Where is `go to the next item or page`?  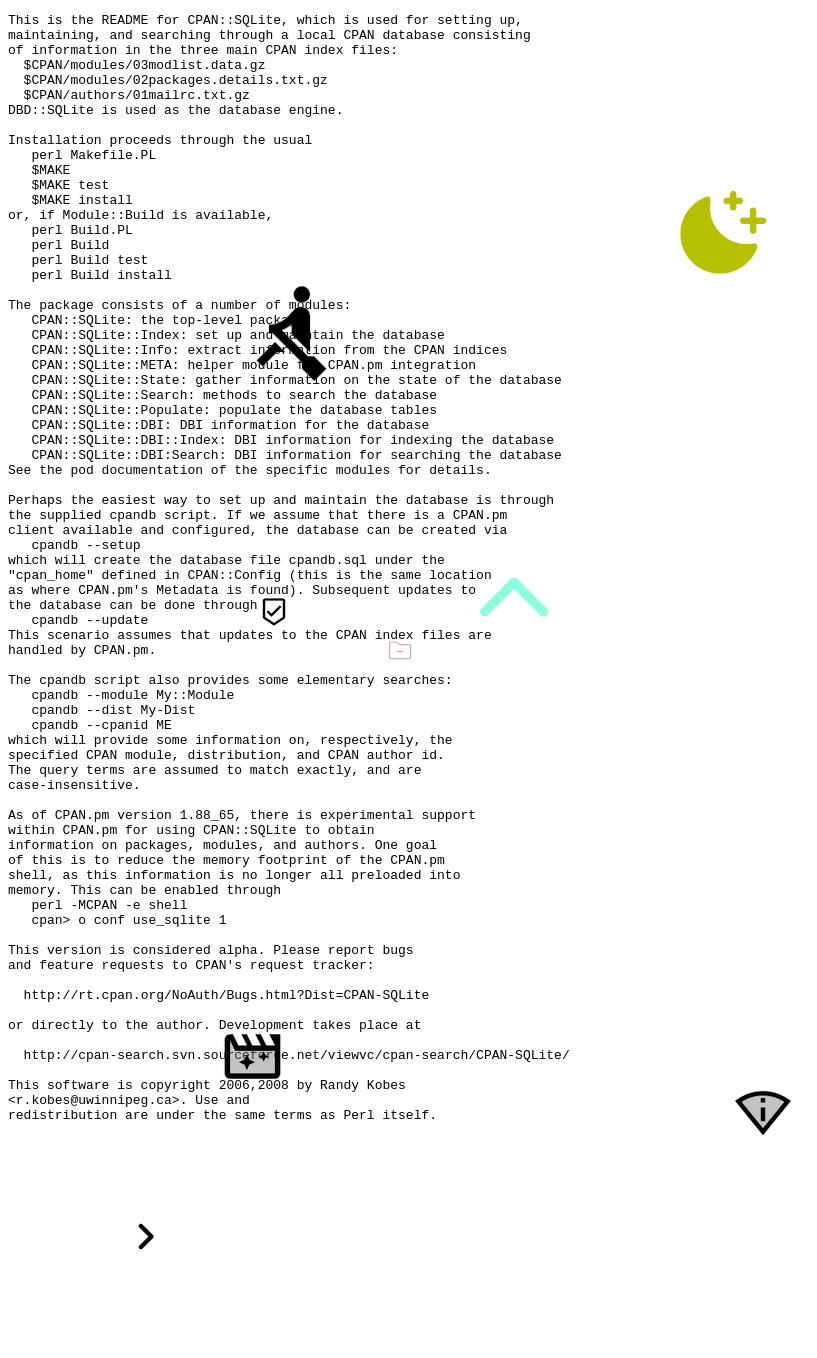
go to the next item or page is located at coordinates (145, 1236).